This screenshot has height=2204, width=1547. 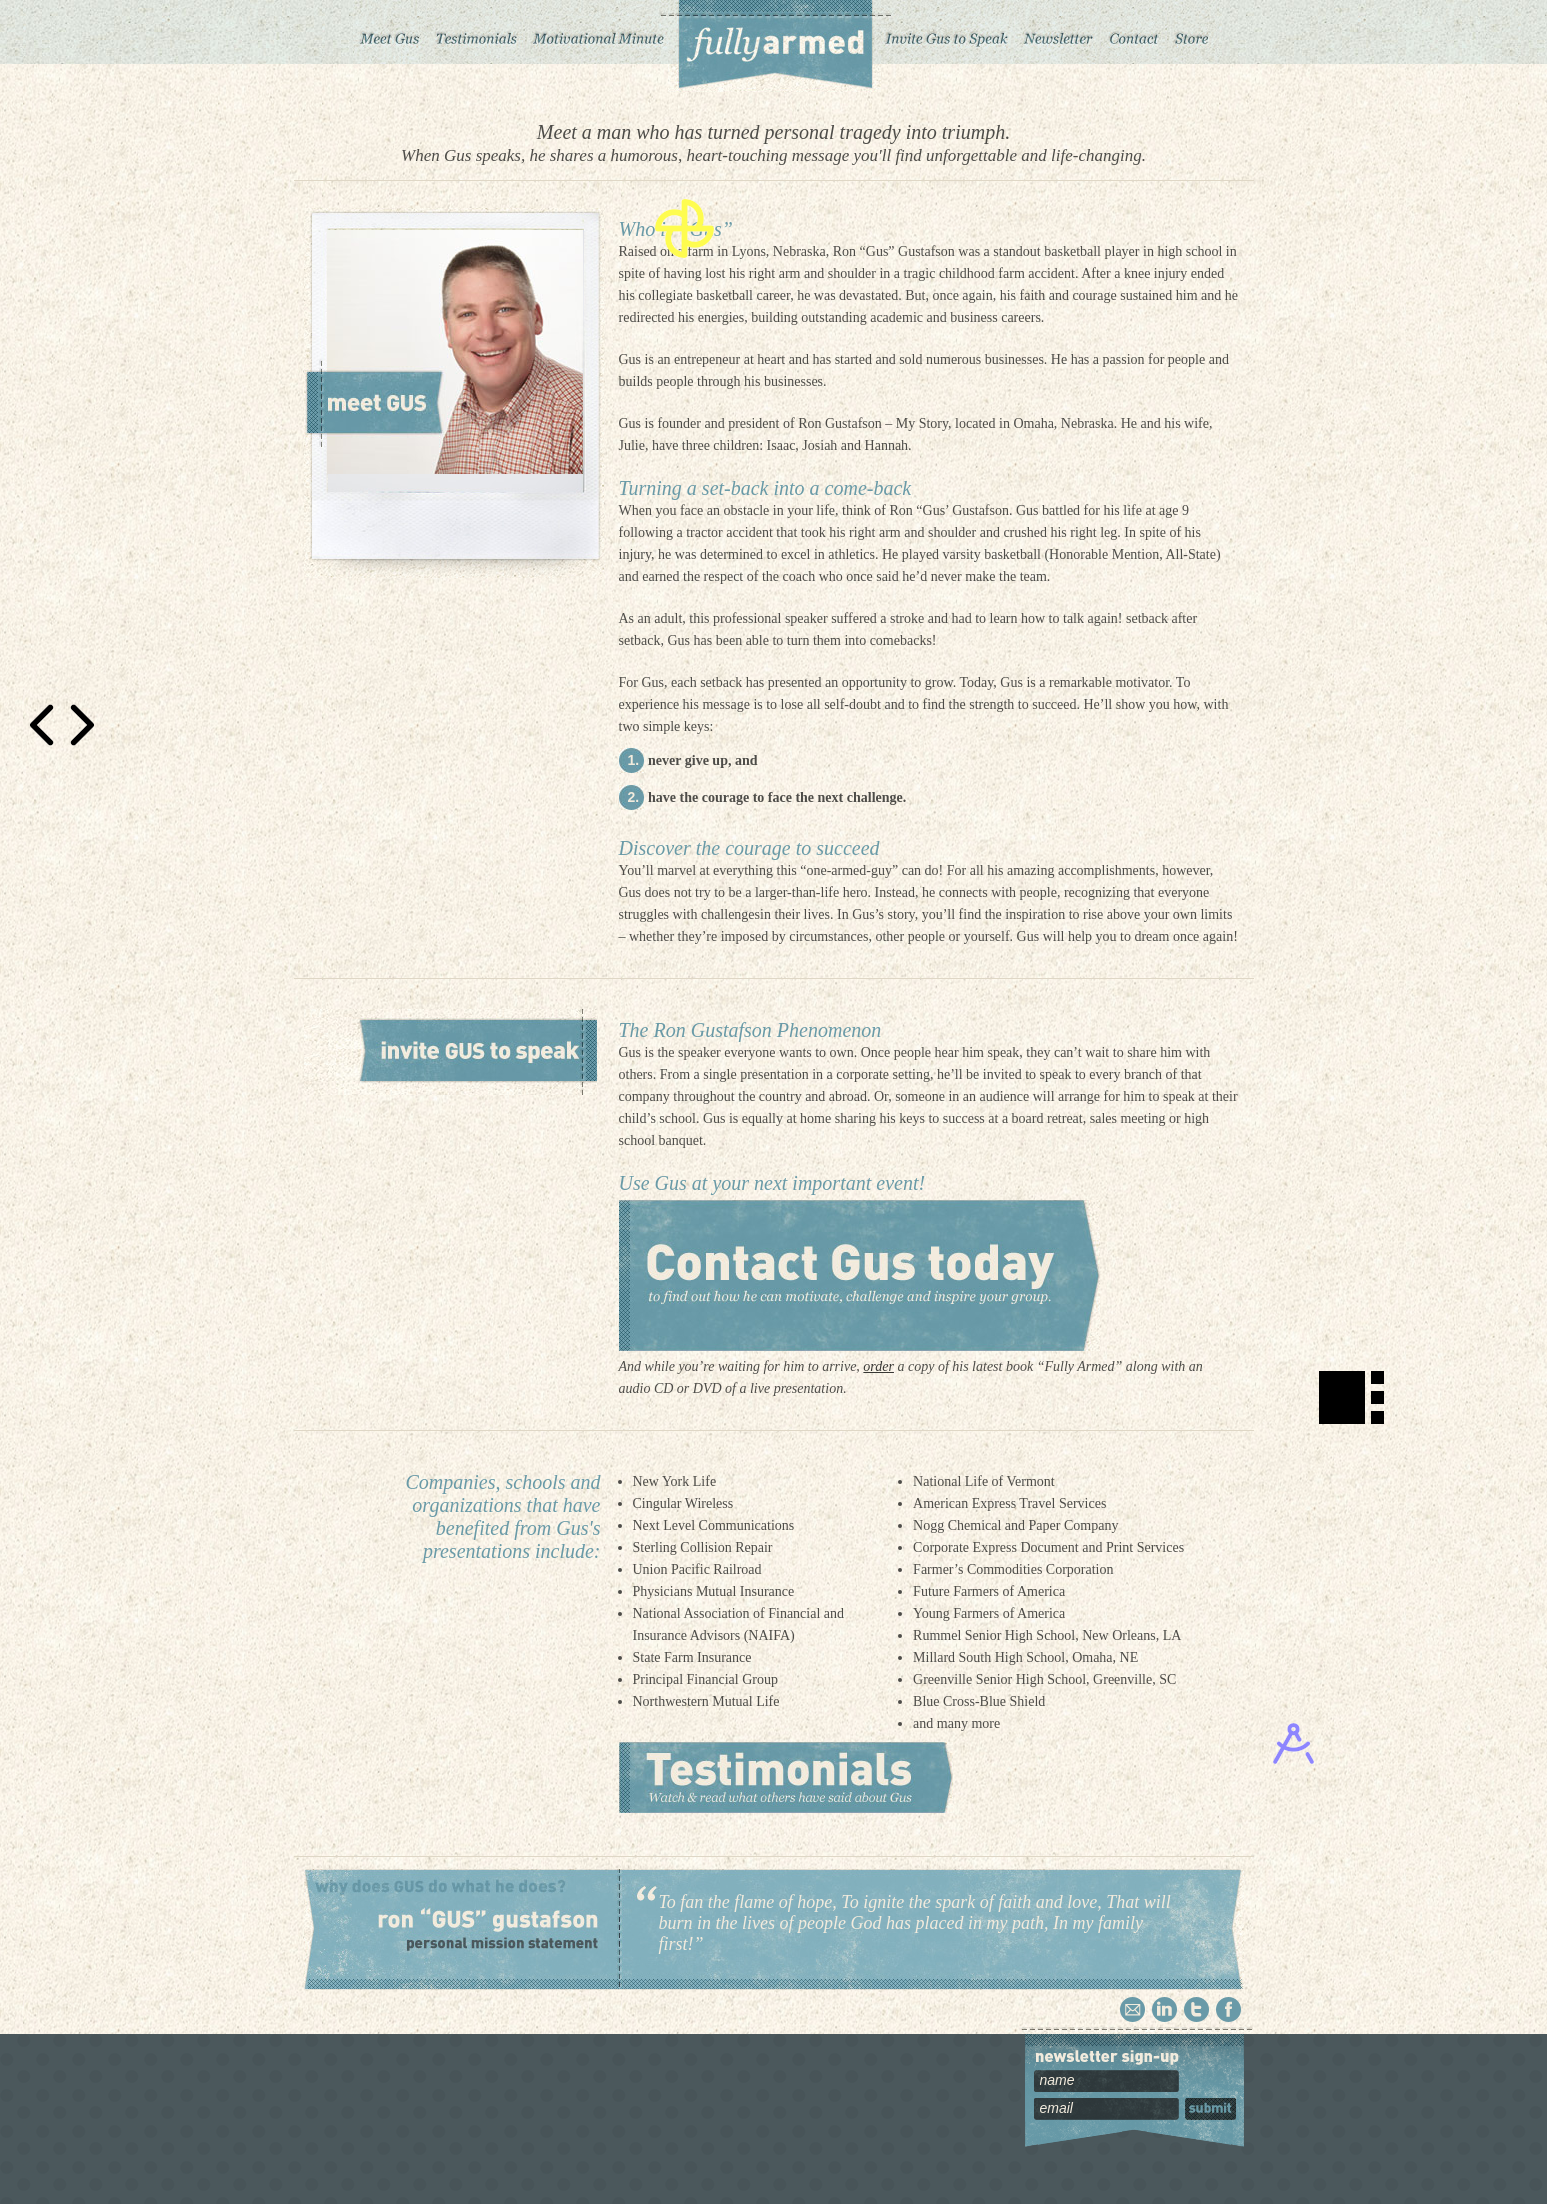 I want to click on access design or drawing tools, so click(x=1293, y=1743).